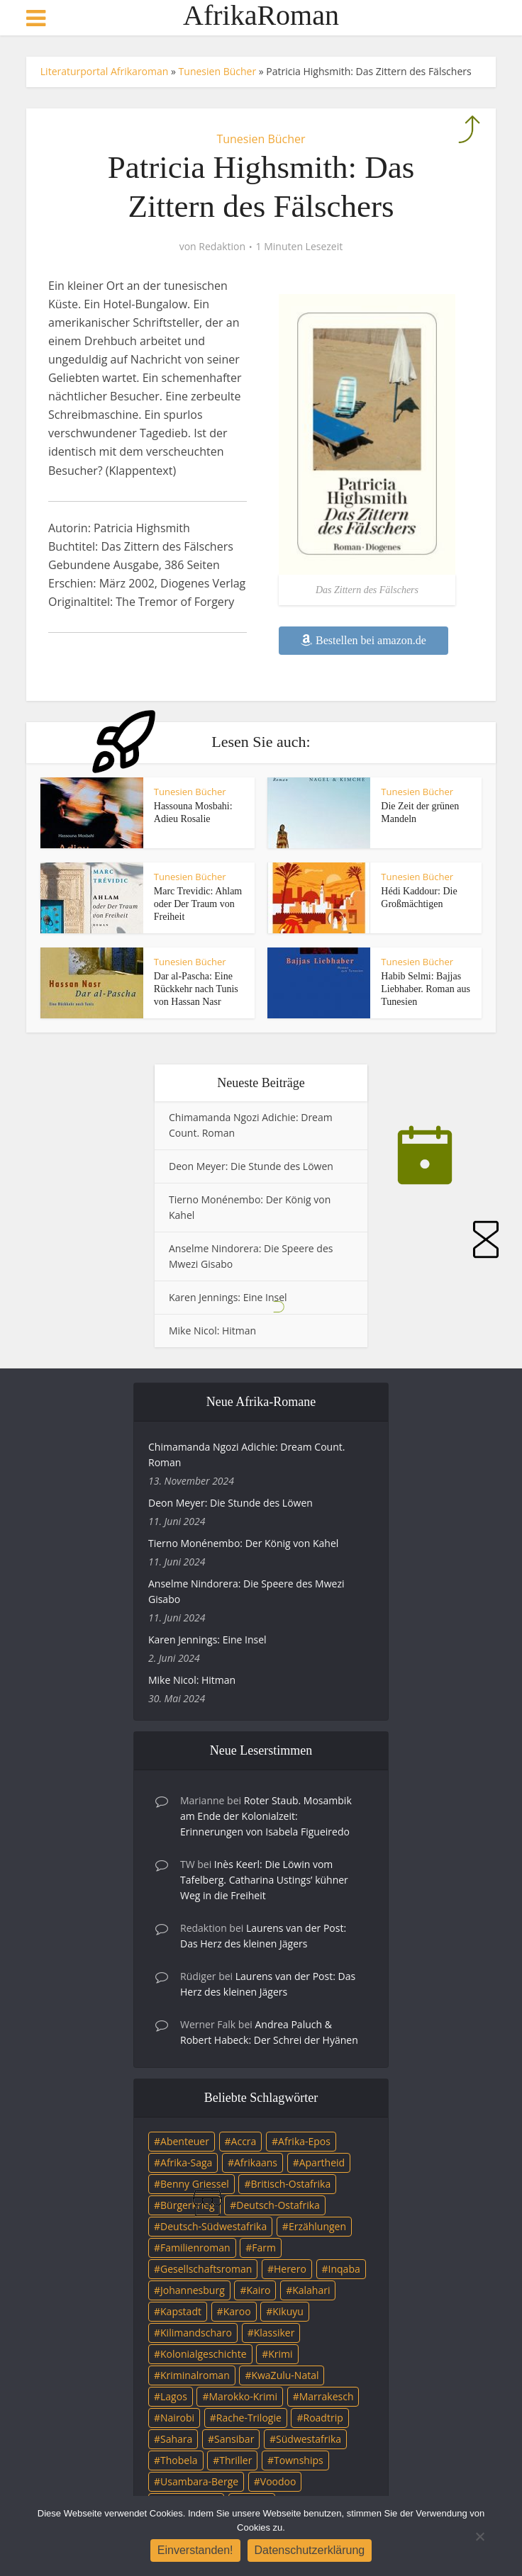 The height and width of the screenshot is (2576, 522). I want to click on launch or deploy a project, so click(123, 742).